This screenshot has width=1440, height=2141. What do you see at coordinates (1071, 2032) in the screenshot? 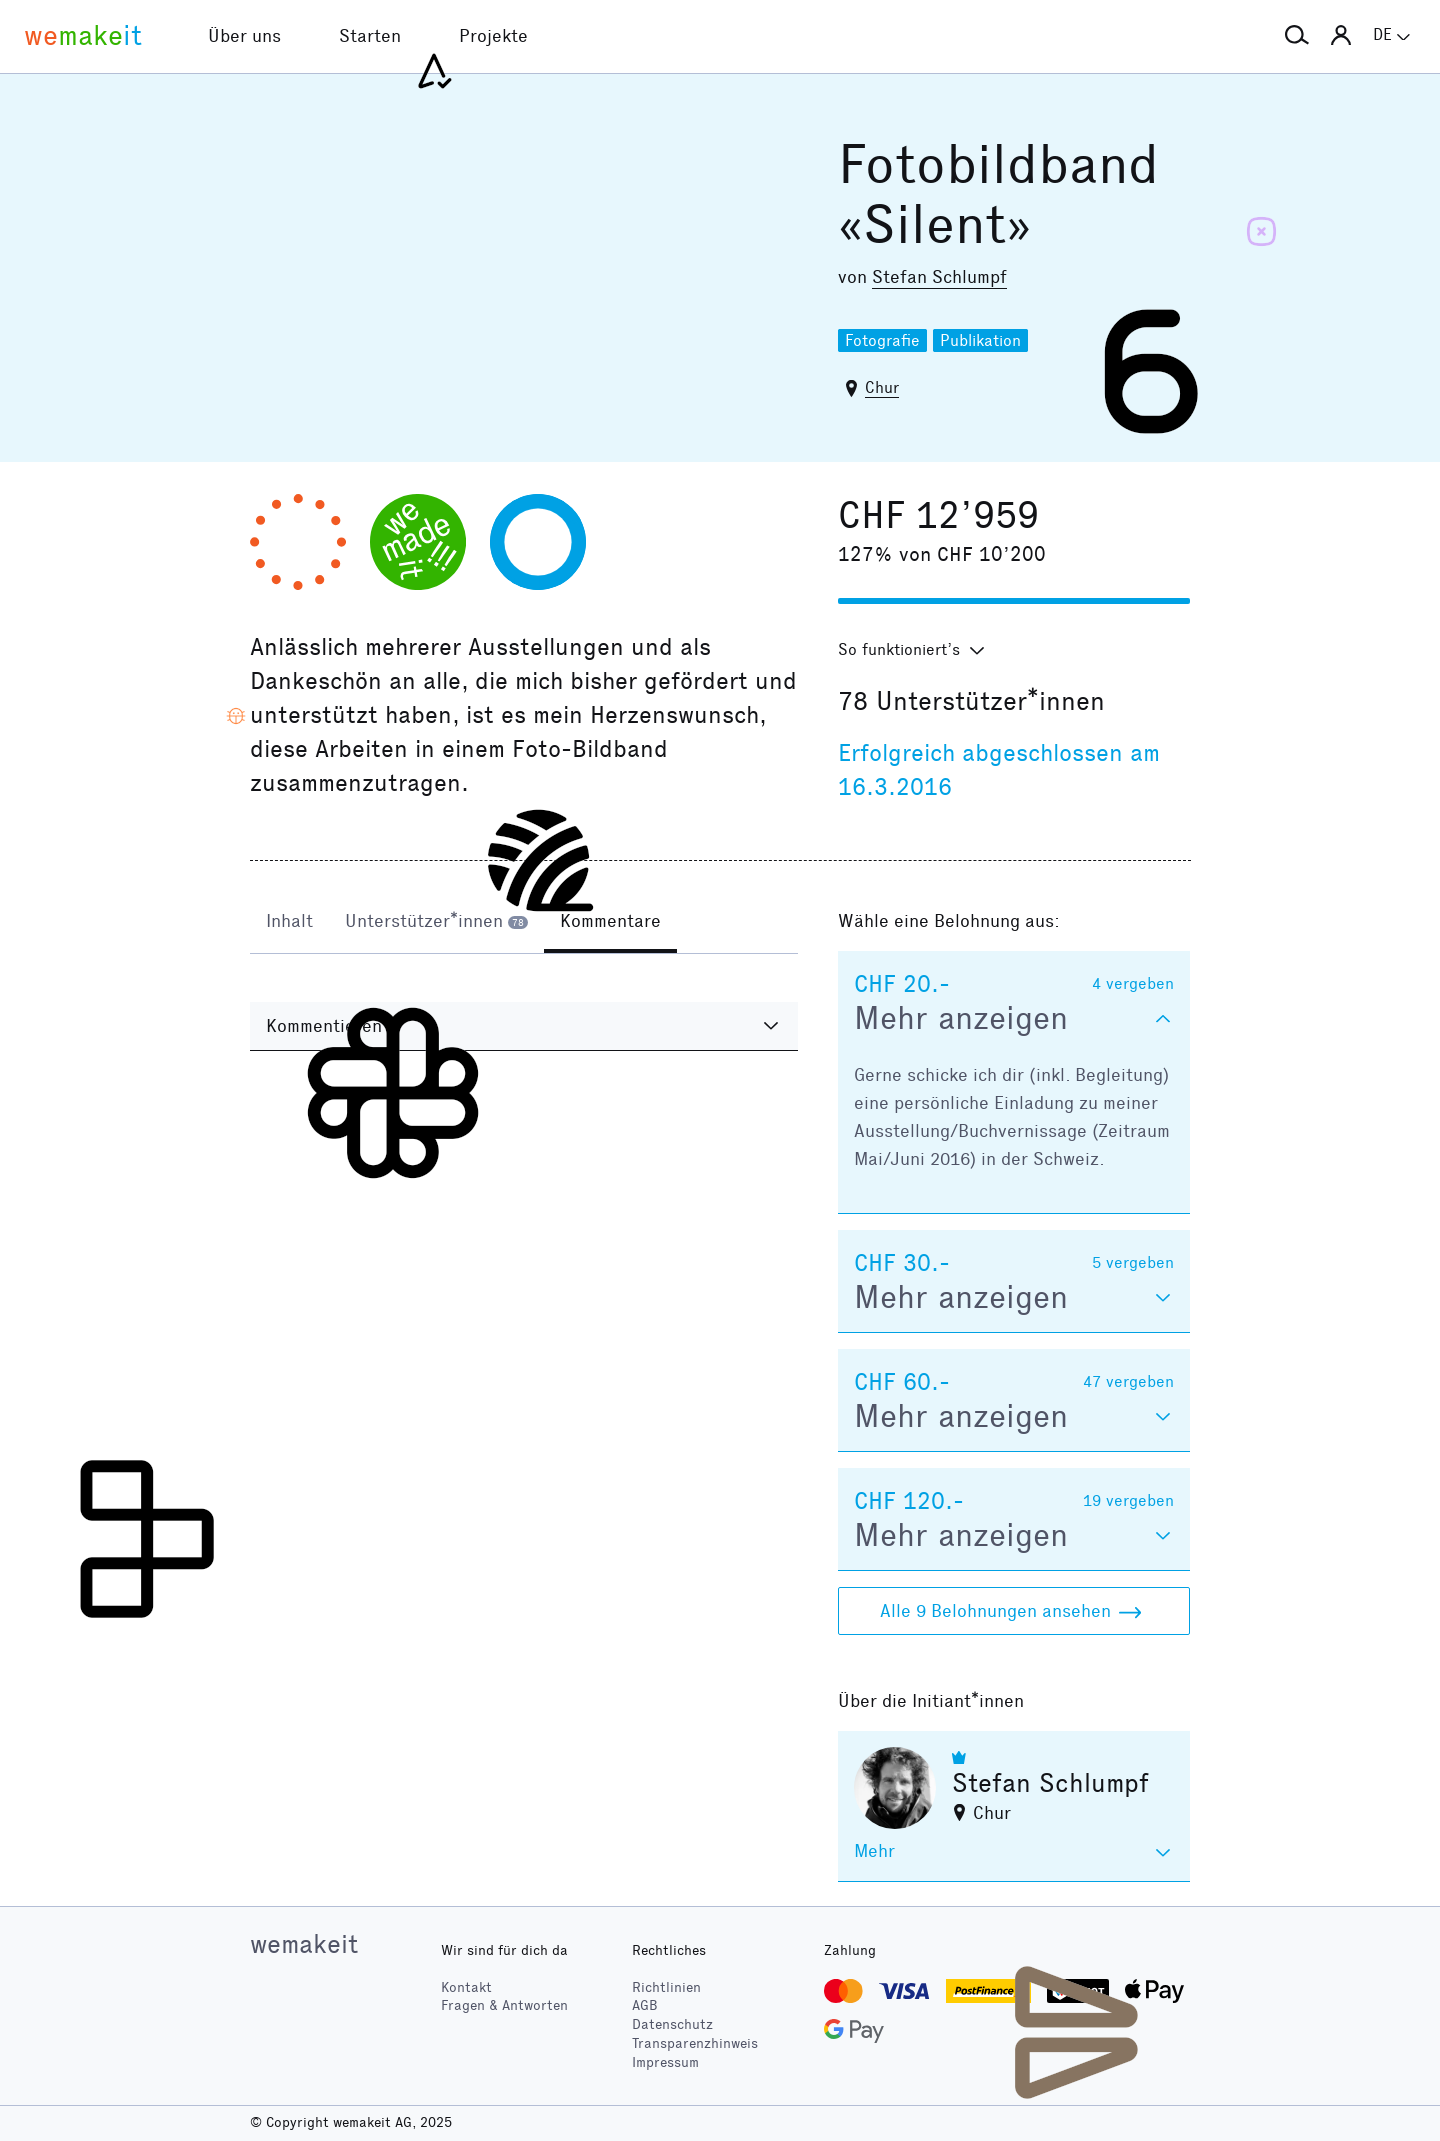
I see `flip image vertically` at bounding box center [1071, 2032].